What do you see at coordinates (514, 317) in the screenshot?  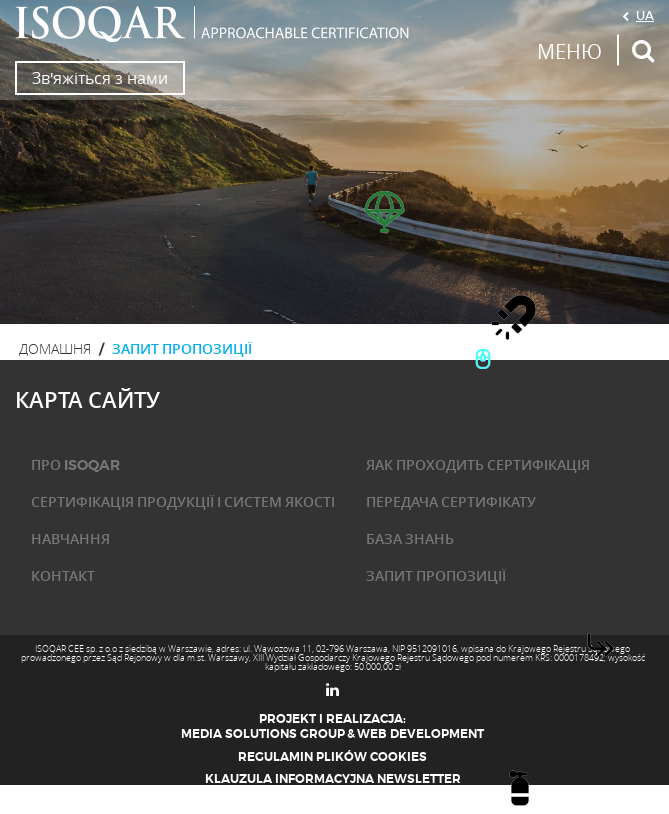 I see `attract or pull related items together` at bounding box center [514, 317].